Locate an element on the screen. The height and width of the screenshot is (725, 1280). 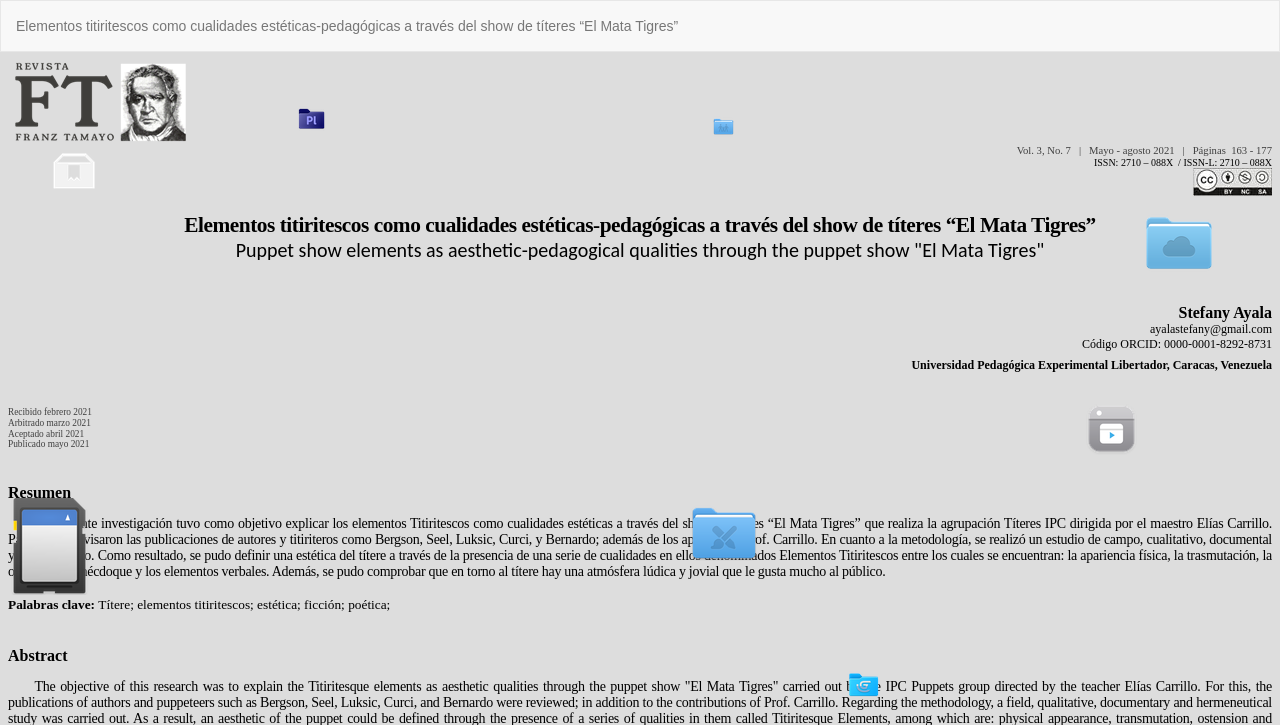
access cloud-synced files and folders is located at coordinates (1179, 243).